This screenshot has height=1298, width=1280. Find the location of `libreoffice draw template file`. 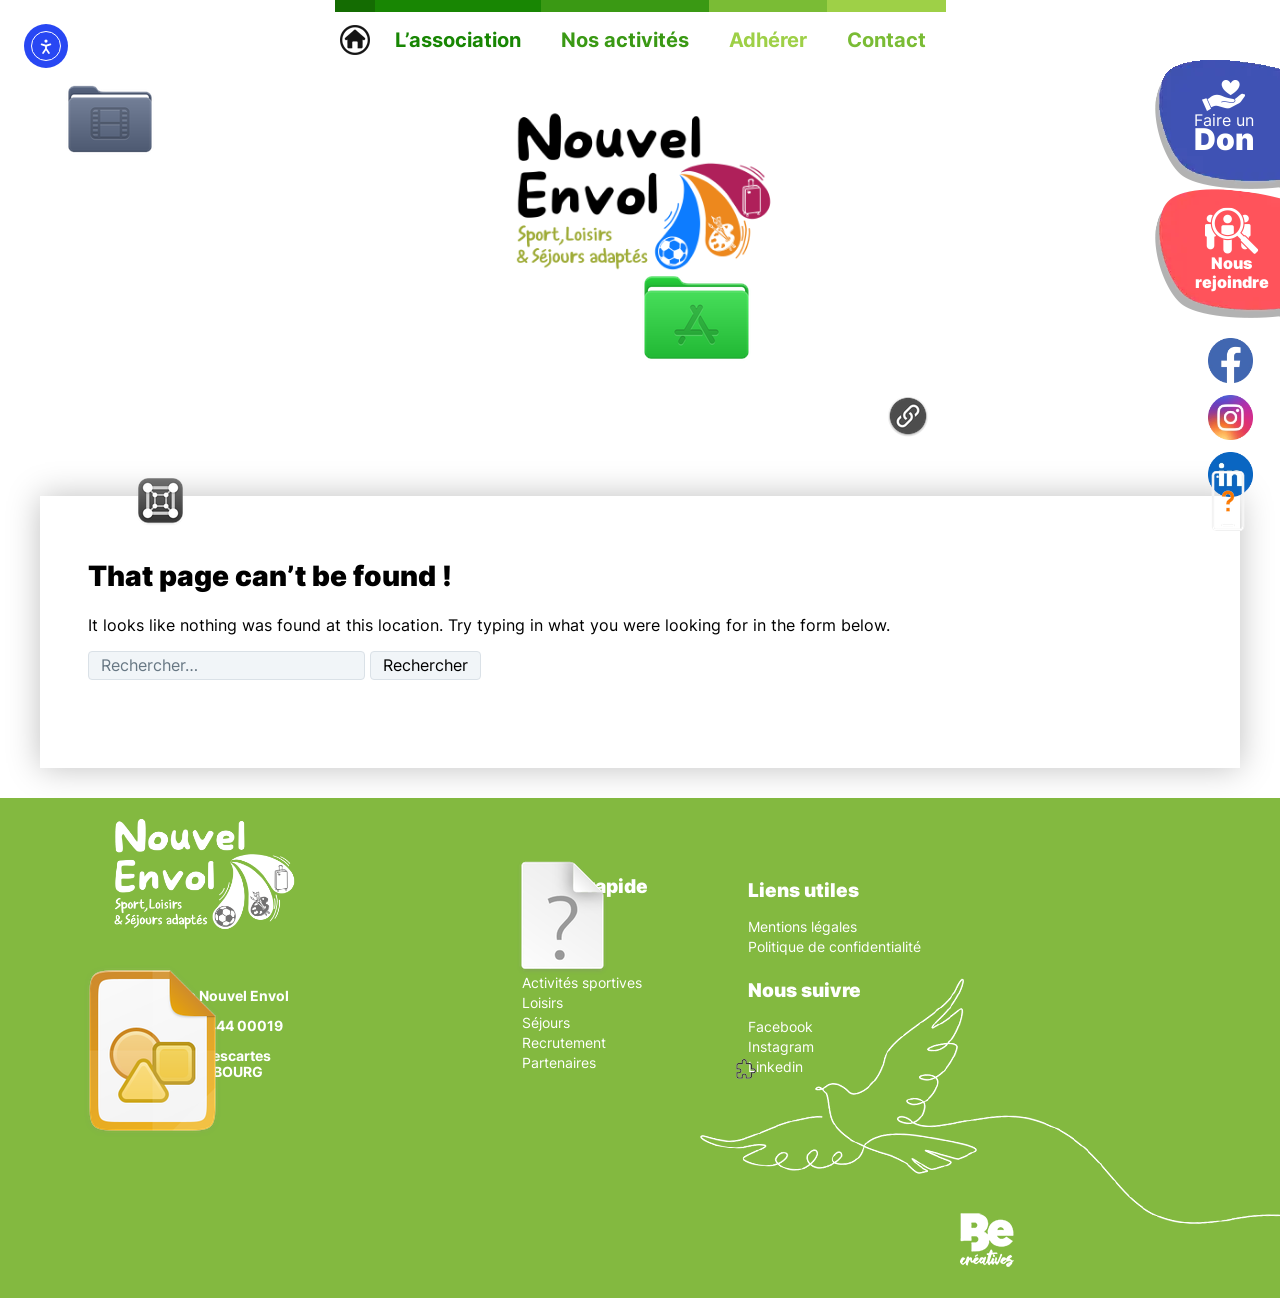

libreoffice draw template file is located at coordinates (152, 1050).